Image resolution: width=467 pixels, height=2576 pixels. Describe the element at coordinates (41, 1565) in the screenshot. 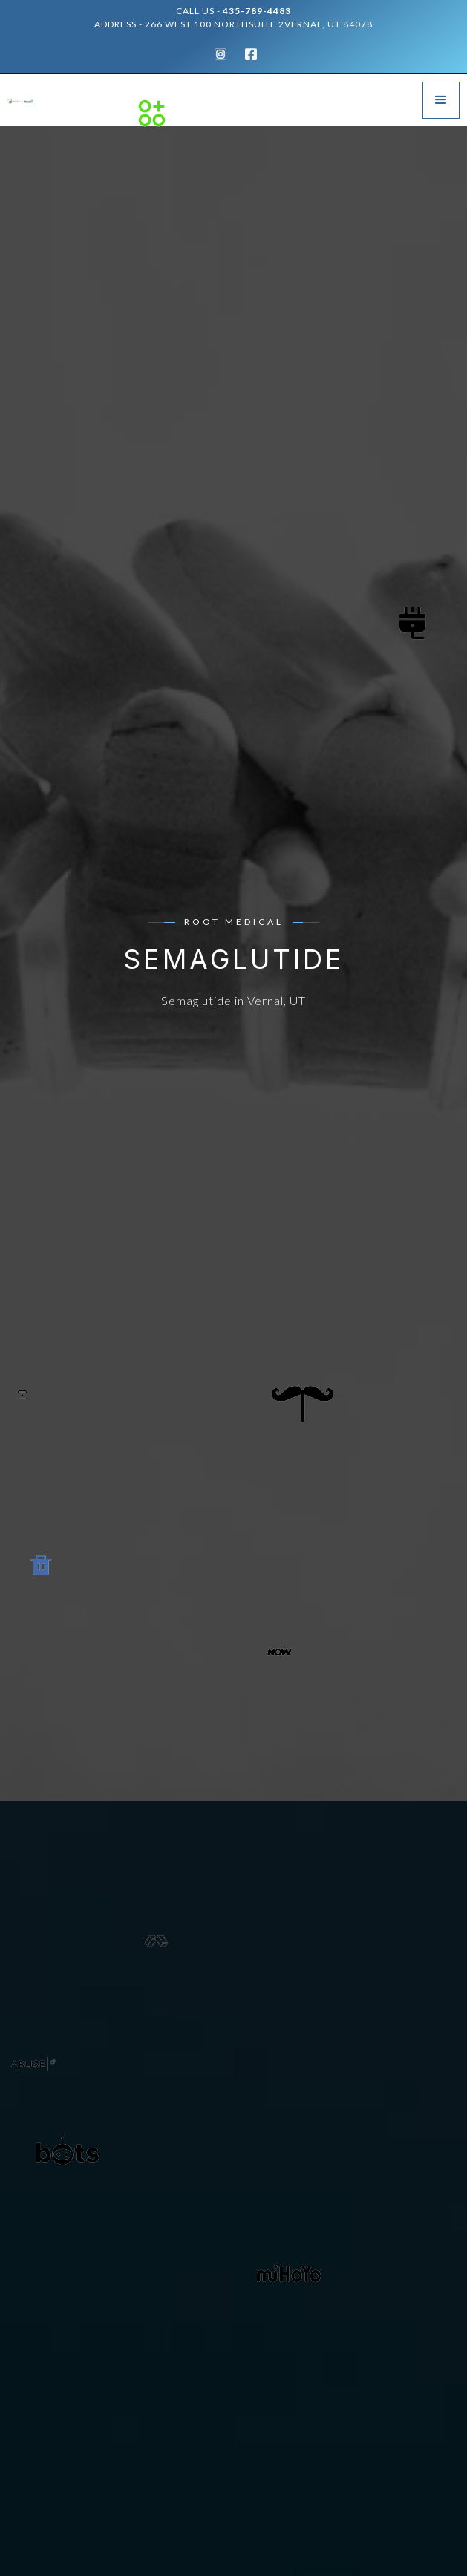

I see `delete selected item` at that location.